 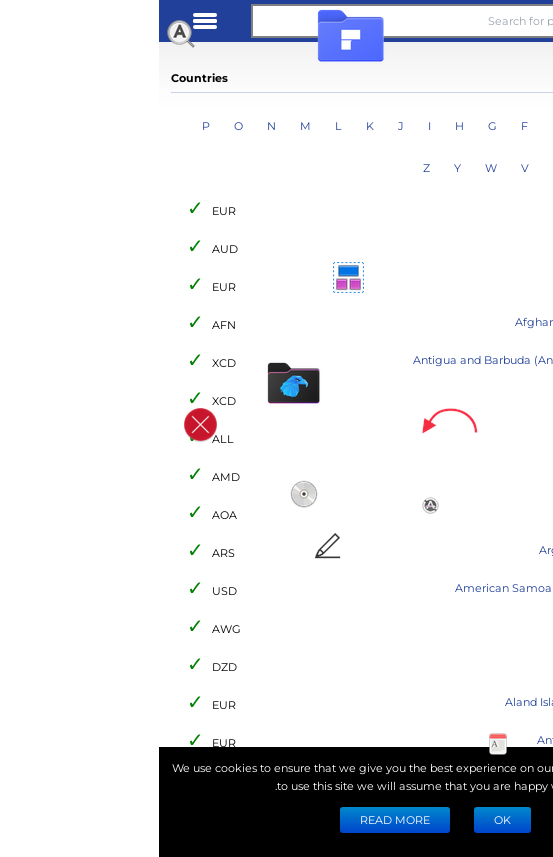 What do you see at coordinates (293, 384) in the screenshot?
I see `open garuda linux system folder` at bounding box center [293, 384].